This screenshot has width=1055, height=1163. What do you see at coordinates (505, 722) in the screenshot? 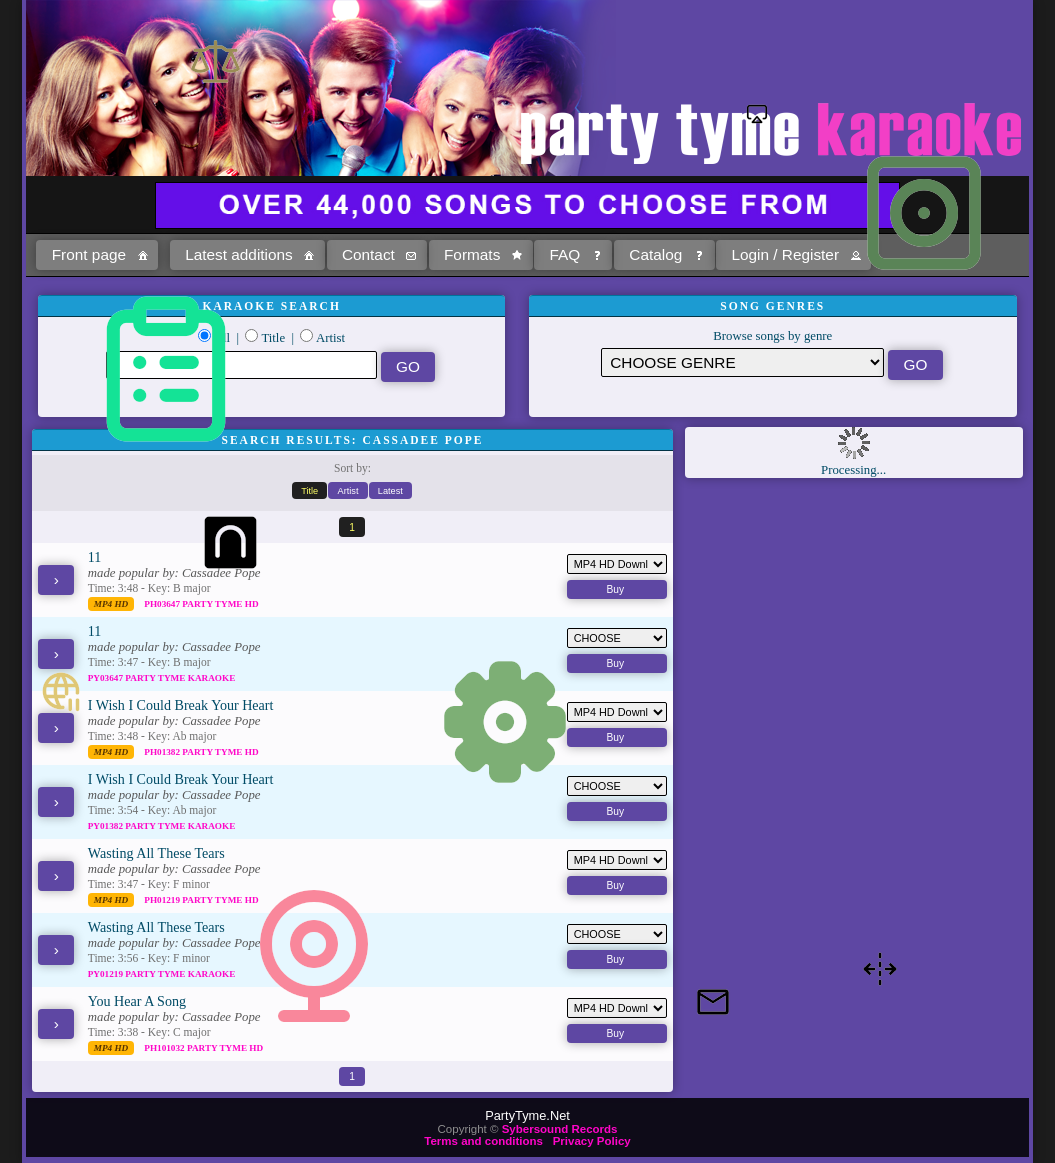
I see `access app settings` at bounding box center [505, 722].